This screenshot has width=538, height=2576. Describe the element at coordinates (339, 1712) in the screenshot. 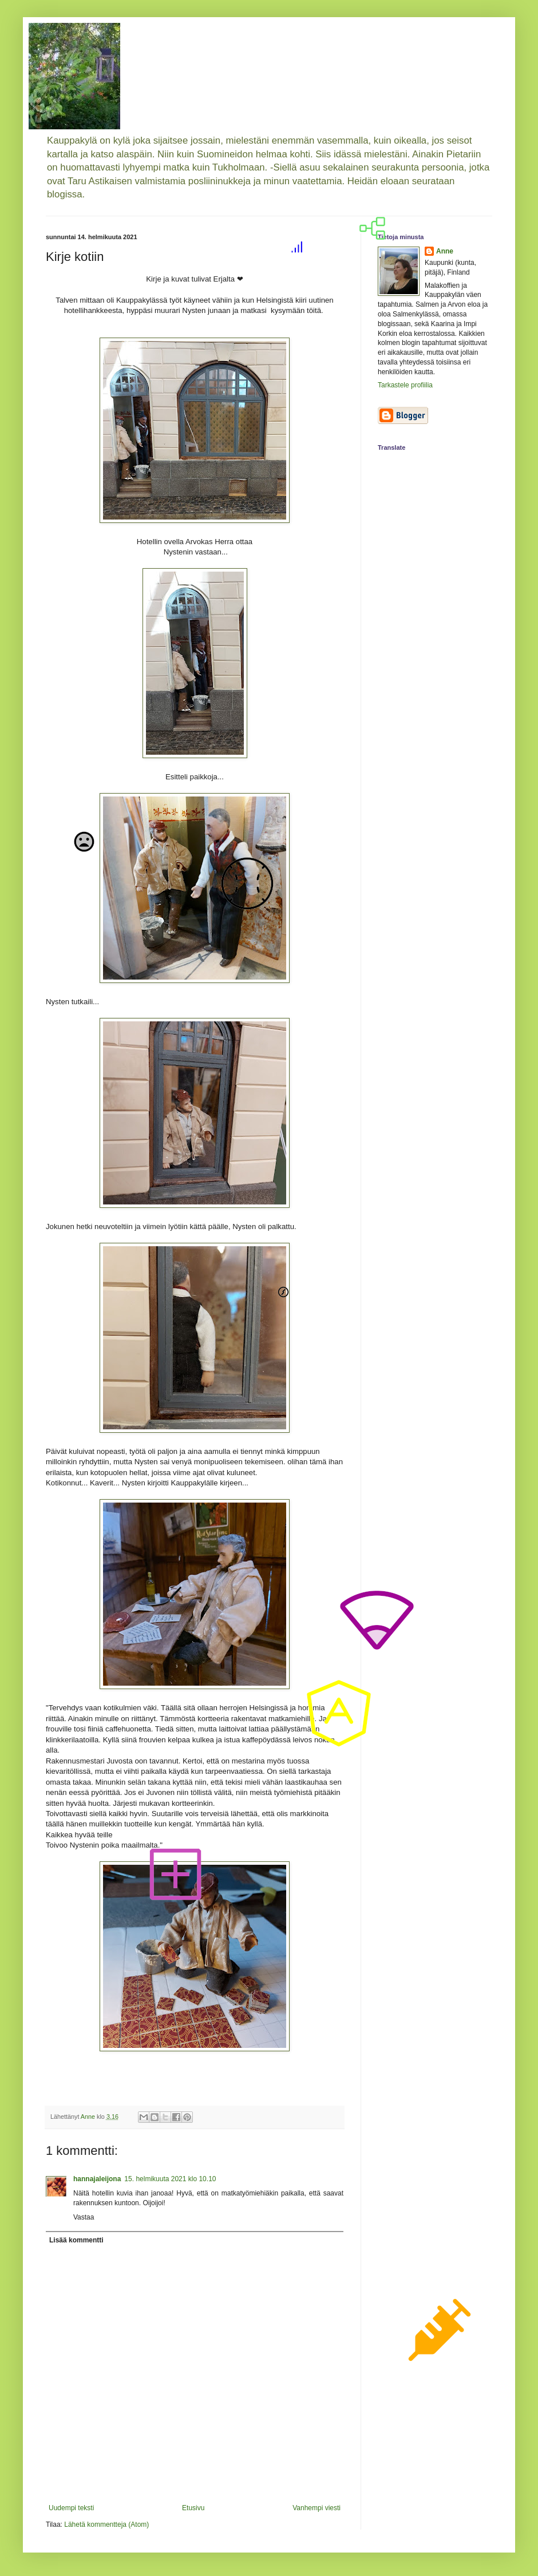

I see `Angular framework logo` at that location.